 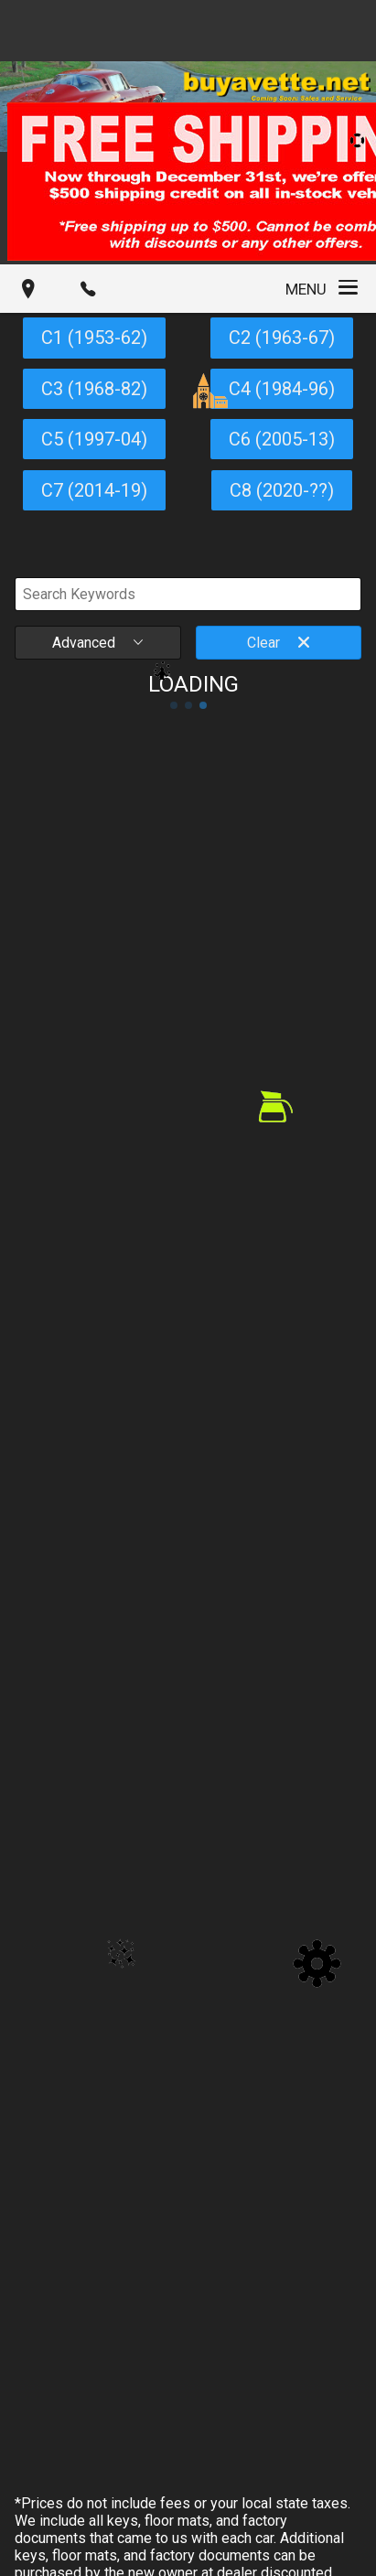 What do you see at coordinates (210, 391) in the screenshot?
I see `locate nearby churches or places of worship` at bounding box center [210, 391].